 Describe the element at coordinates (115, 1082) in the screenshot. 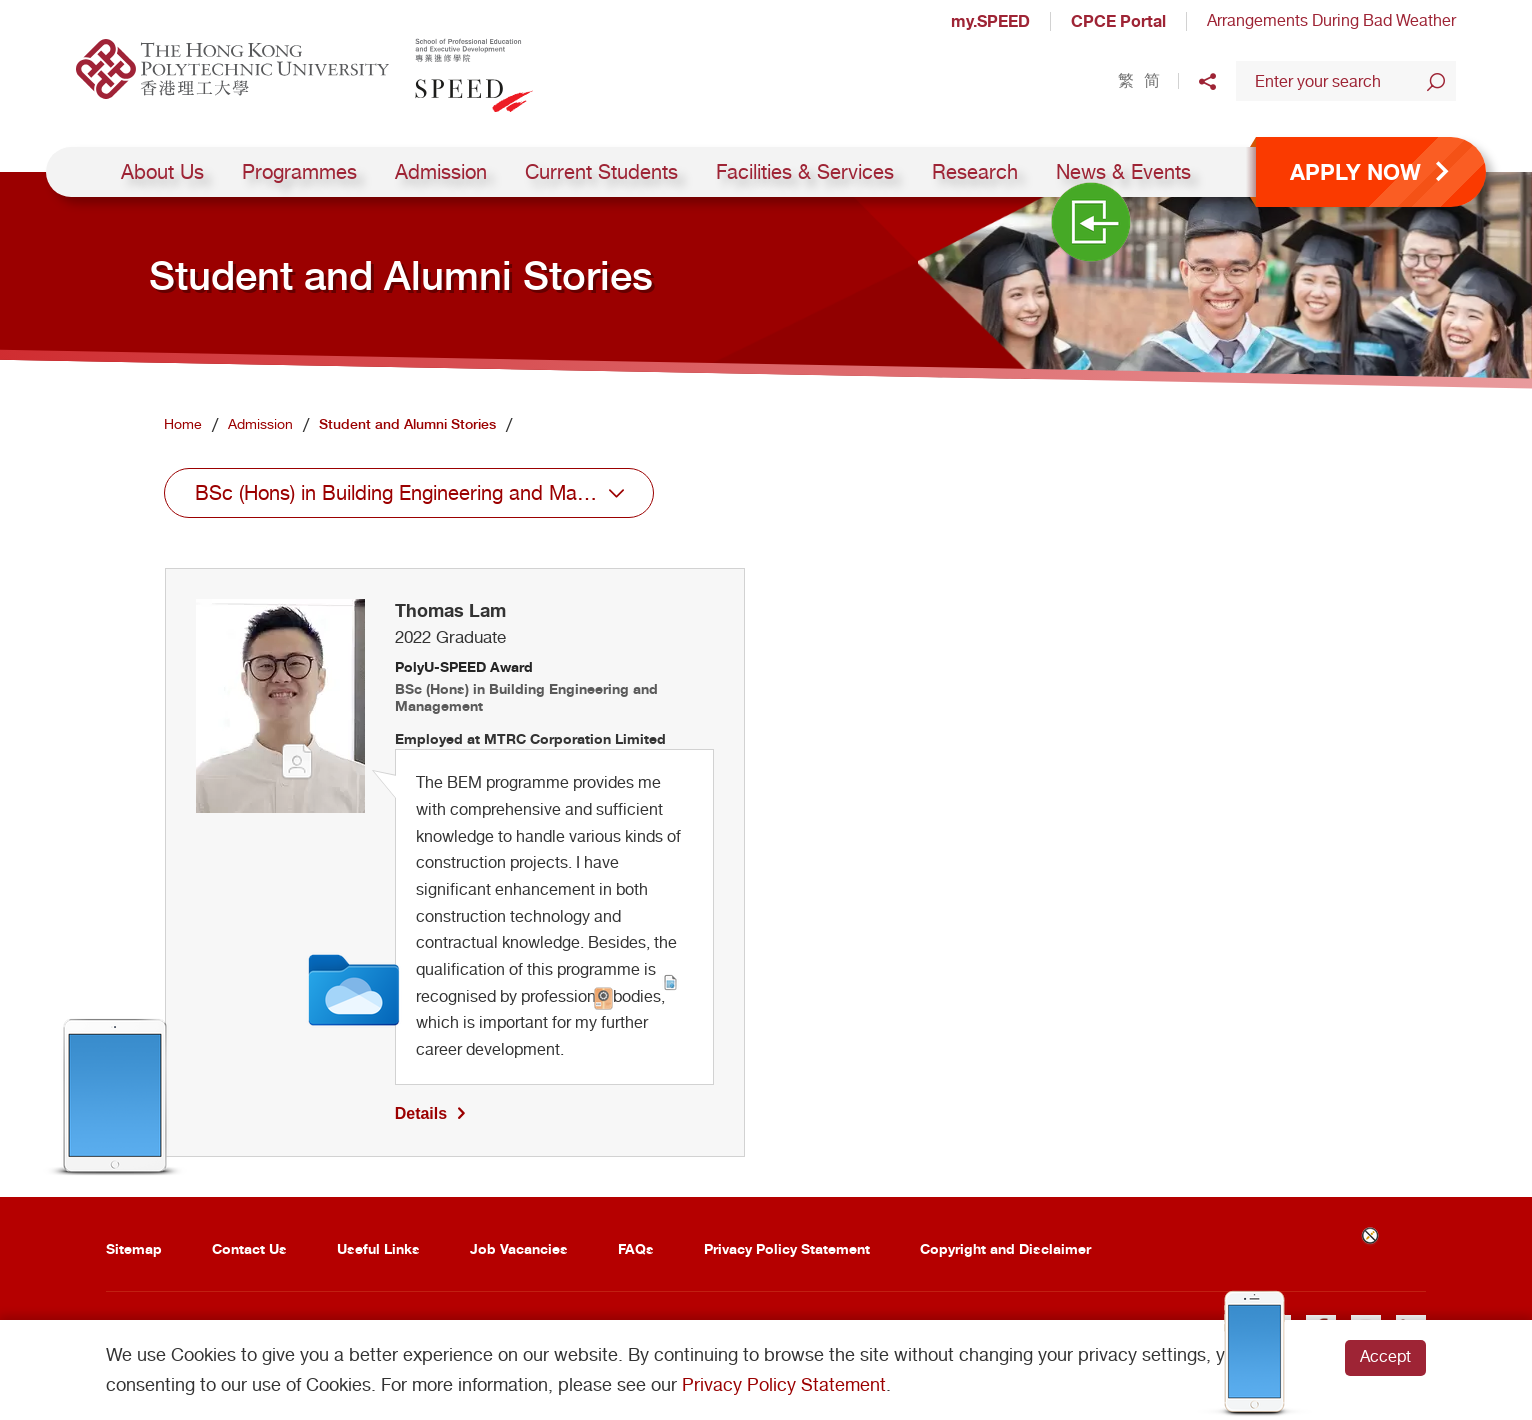

I see `view connected iPad Mini device` at that location.